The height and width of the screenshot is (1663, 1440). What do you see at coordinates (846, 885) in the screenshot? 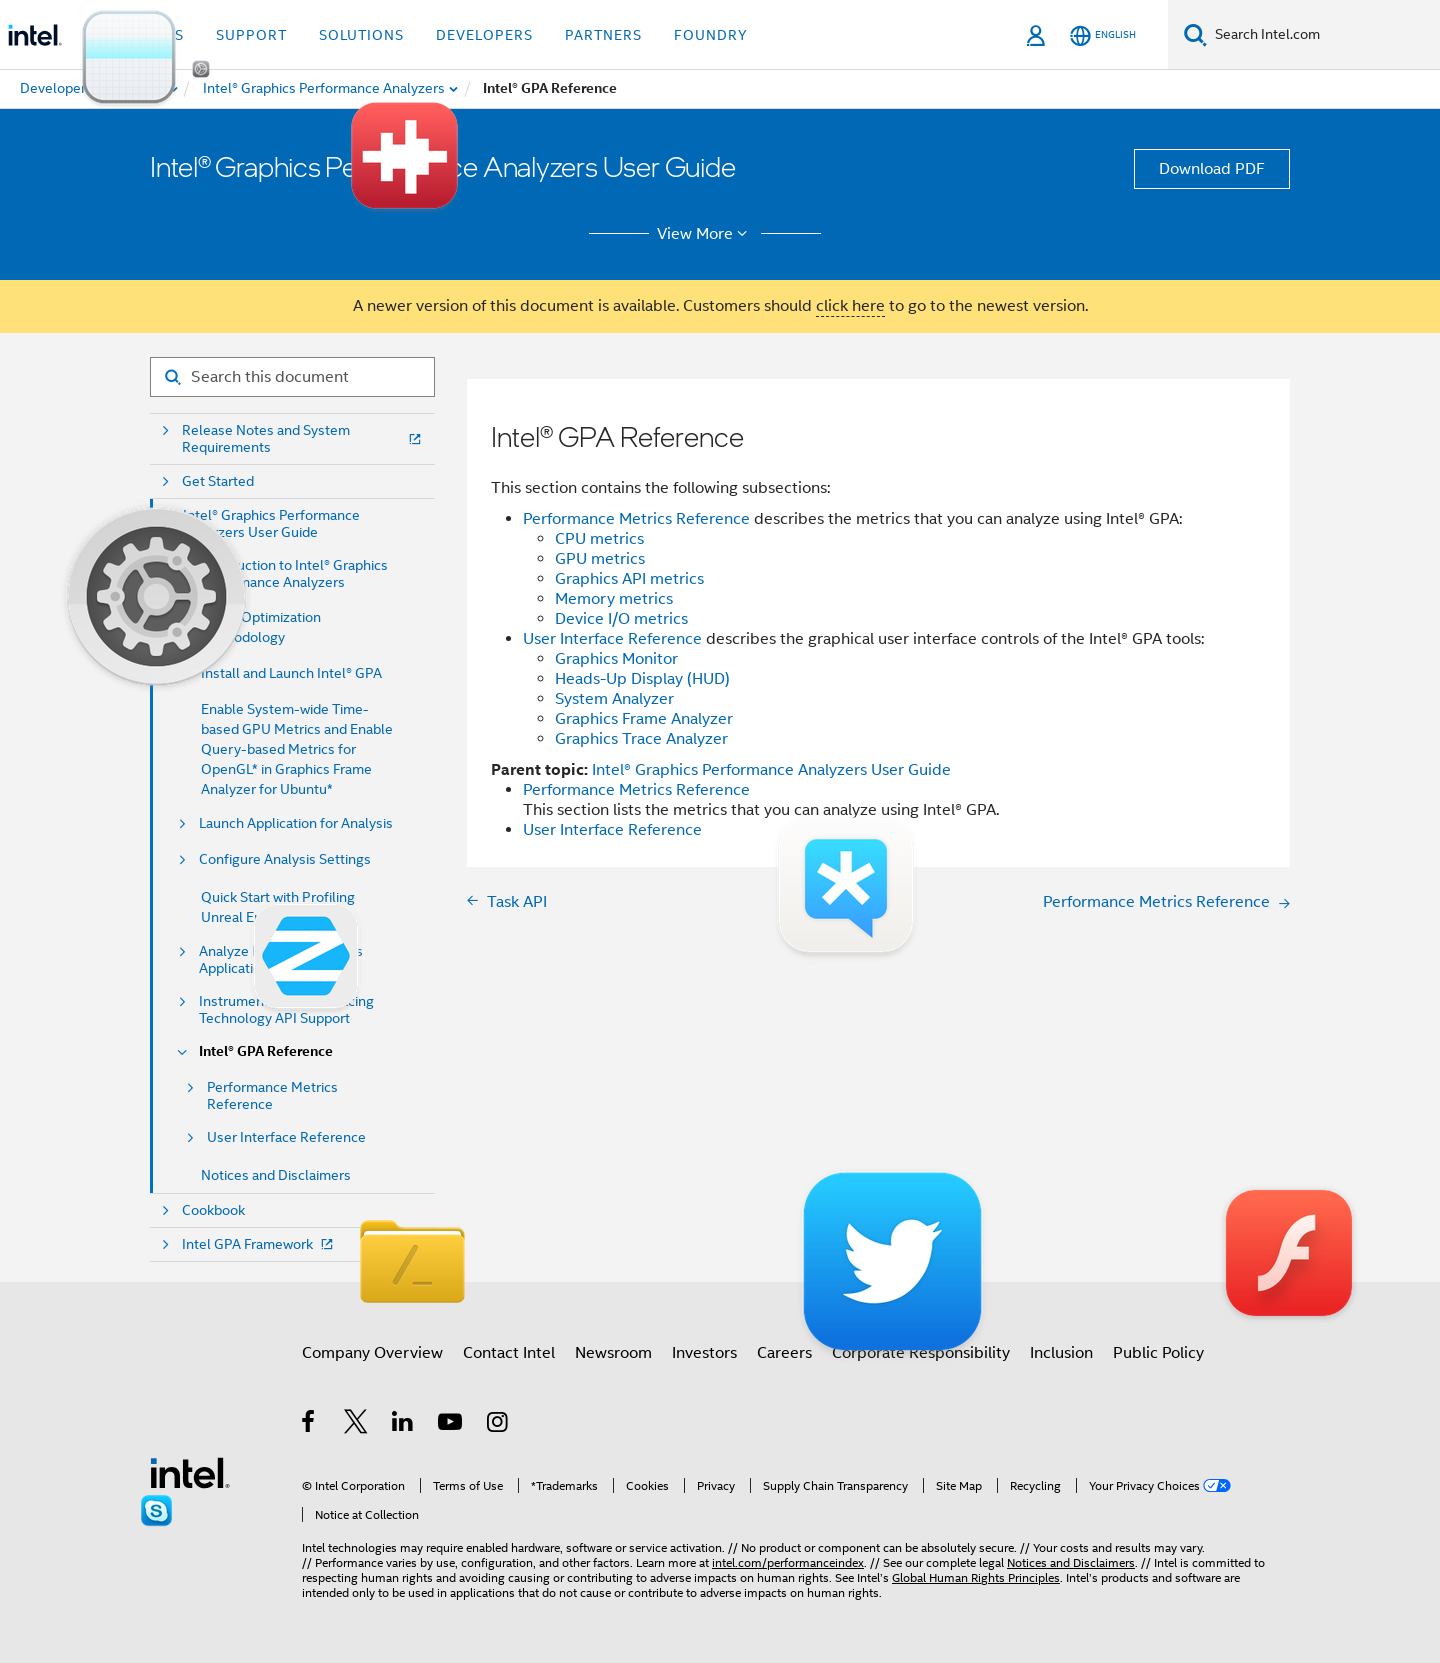
I see `open TIM (QQ office/business messenger)` at bounding box center [846, 885].